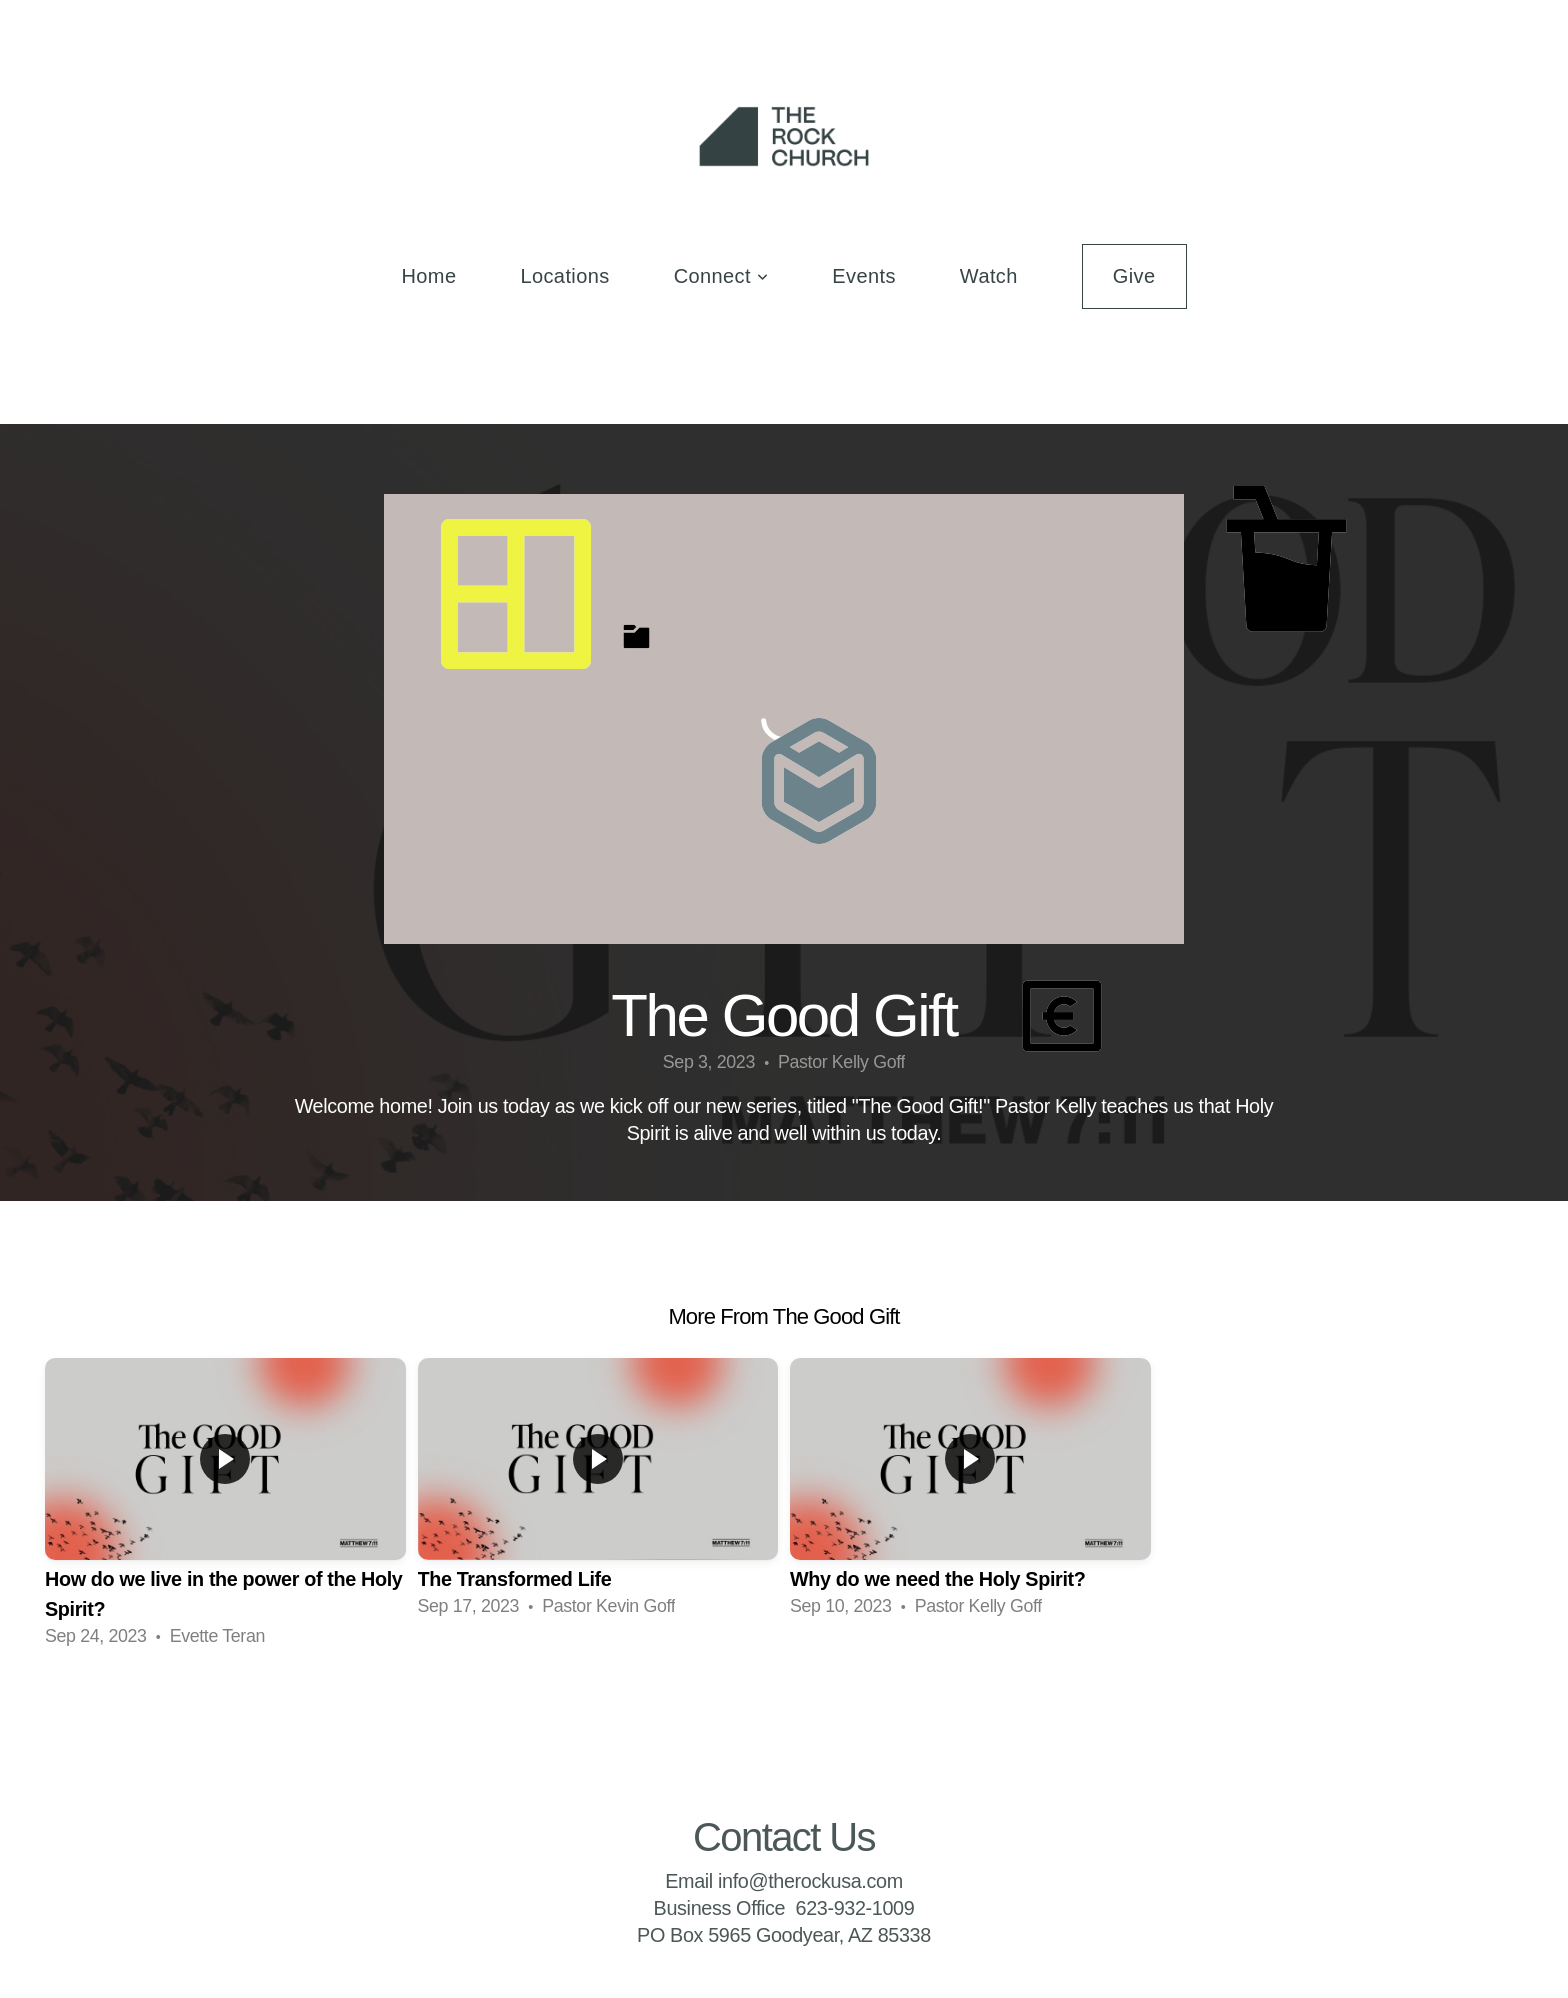  Describe the element at coordinates (636, 636) in the screenshot. I see `open folder to view files` at that location.